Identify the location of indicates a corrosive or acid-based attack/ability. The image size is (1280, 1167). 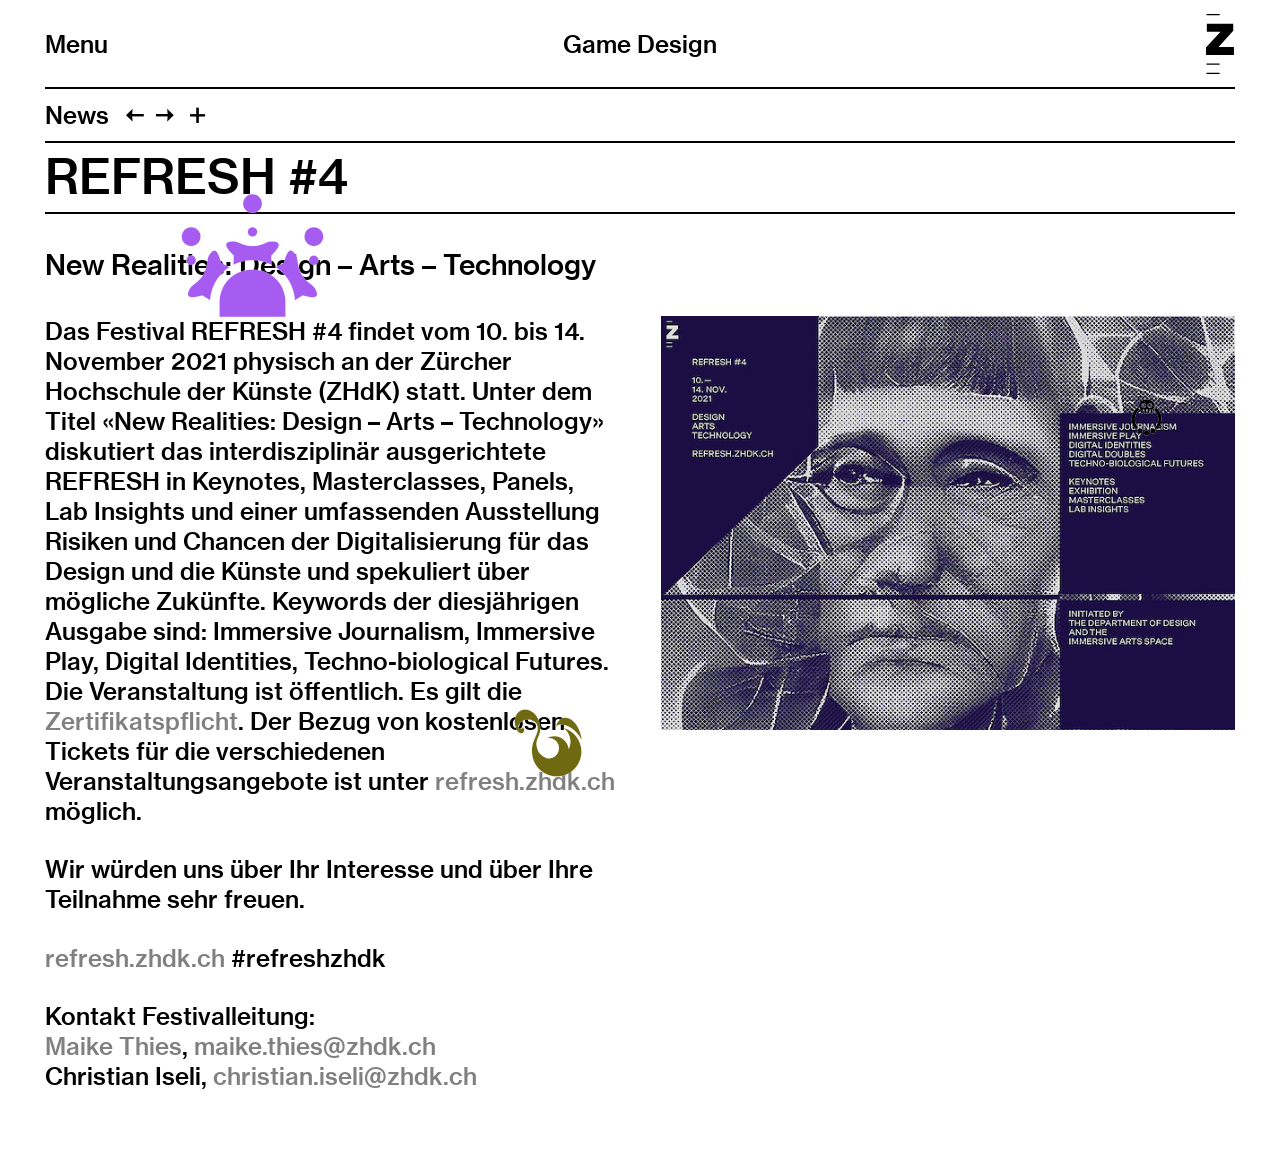
(252, 255).